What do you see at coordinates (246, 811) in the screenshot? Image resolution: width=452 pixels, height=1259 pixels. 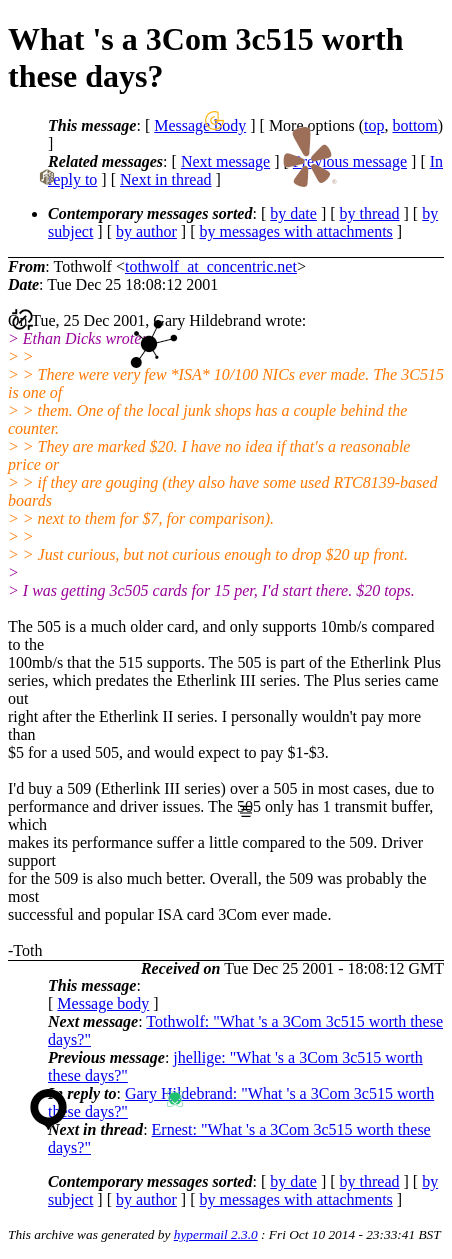 I see `center-align text or content` at bounding box center [246, 811].